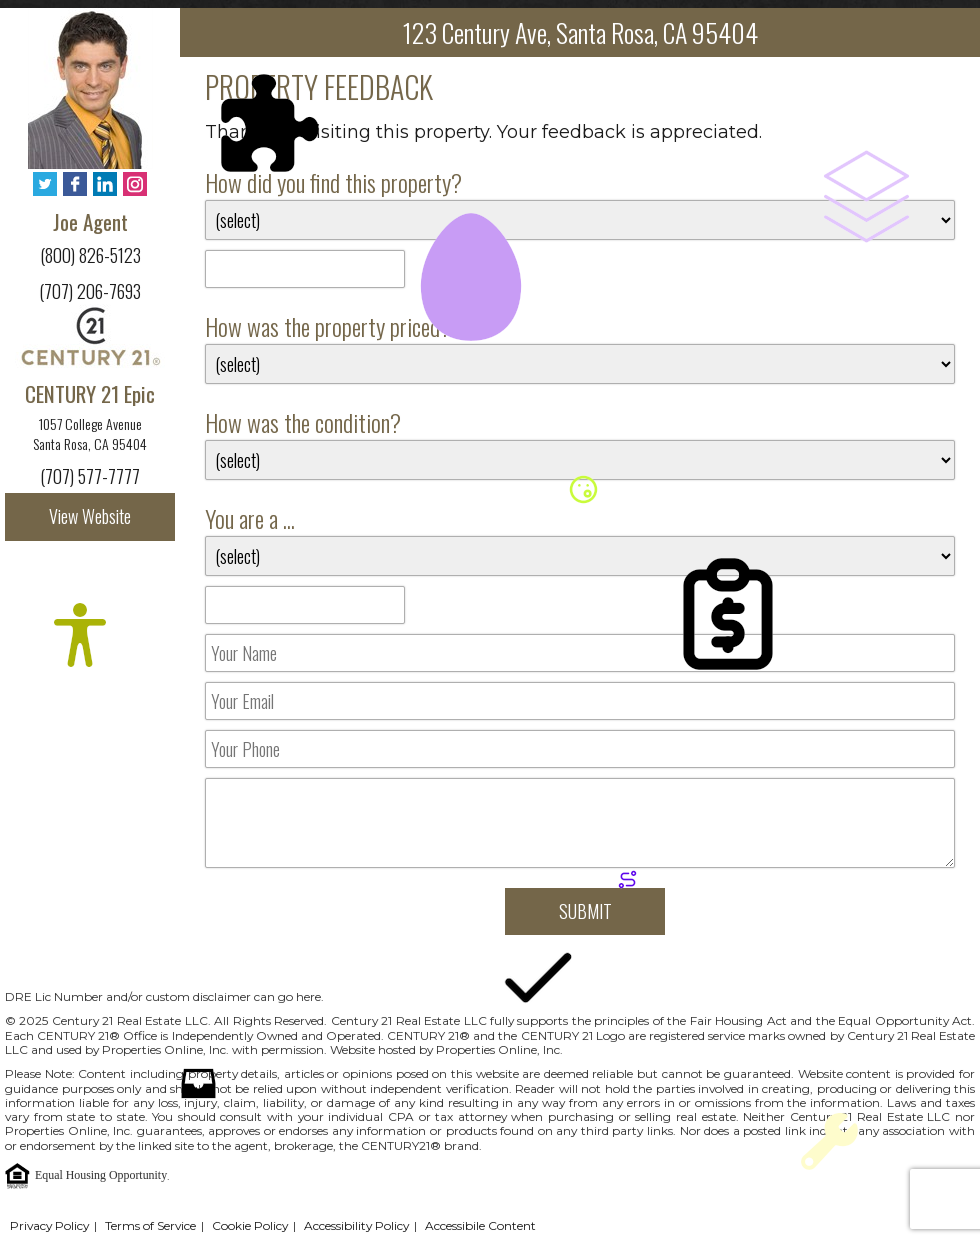 The height and width of the screenshot is (1243, 980). I want to click on view financial report, so click(728, 614).